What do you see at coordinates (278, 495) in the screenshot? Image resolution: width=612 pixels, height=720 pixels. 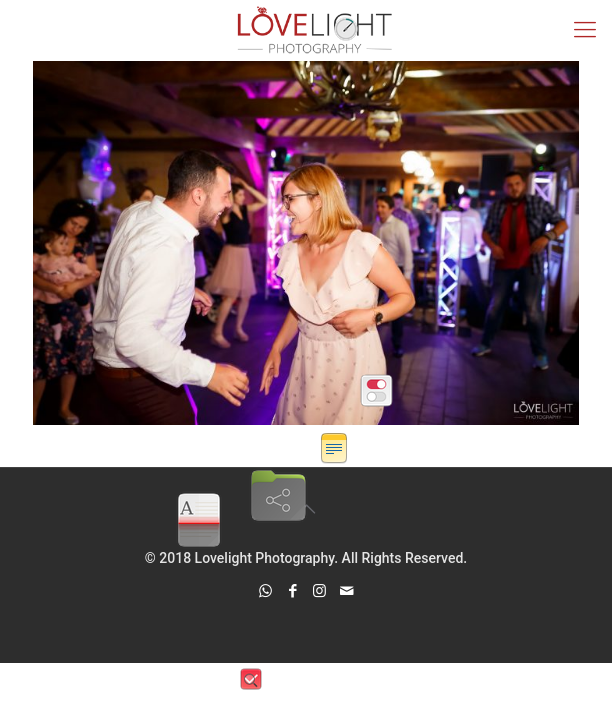 I see `open your public shared folder` at bounding box center [278, 495].